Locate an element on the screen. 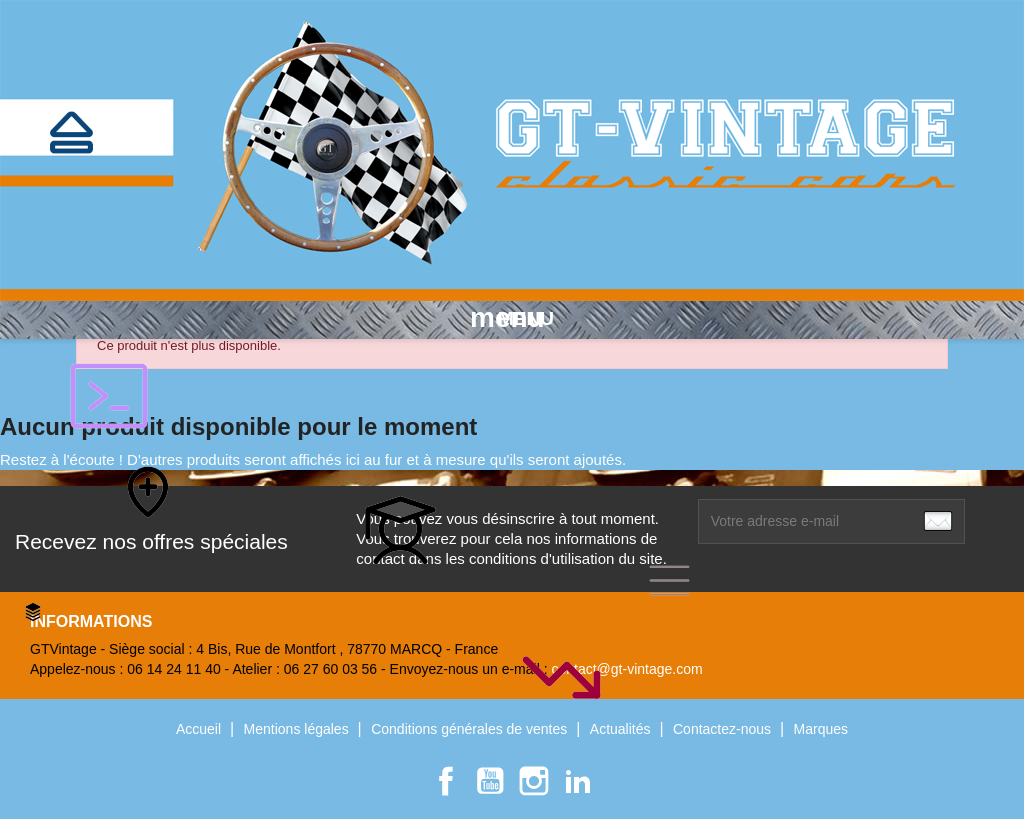 This screenshot has height=819, width=1024. view student profile or account is located at coordinates (400, 531).